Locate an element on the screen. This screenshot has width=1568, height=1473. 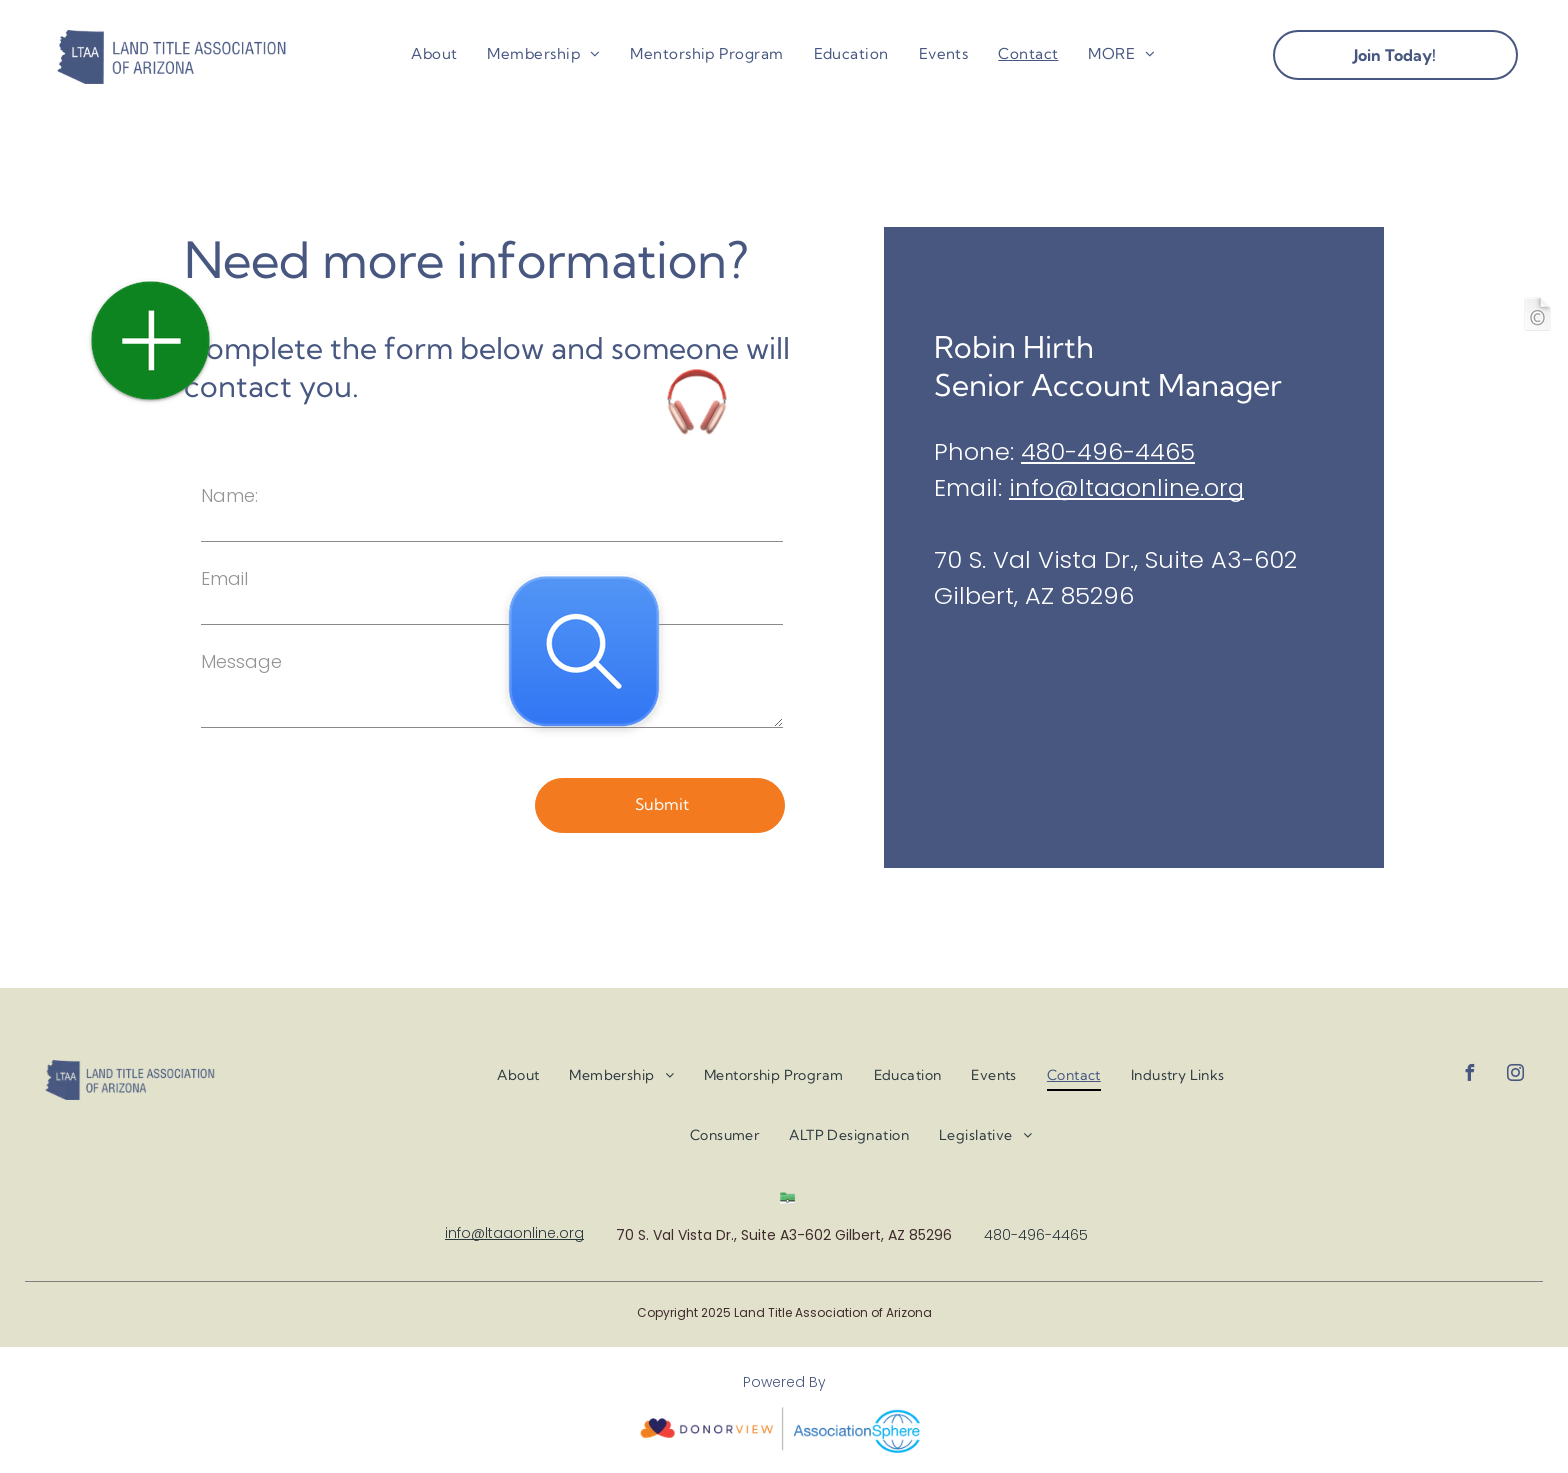
add a new item is located at coordinates (150, 340).